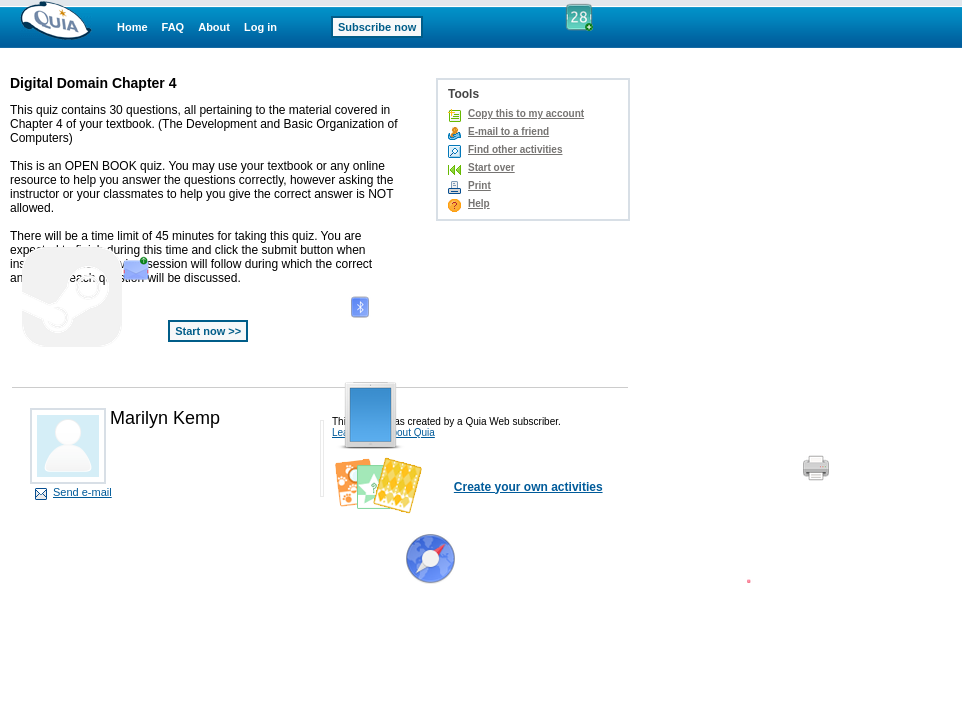 This screenshot has width=962, height=720. I want to click on print the current document, so click(816, 468).